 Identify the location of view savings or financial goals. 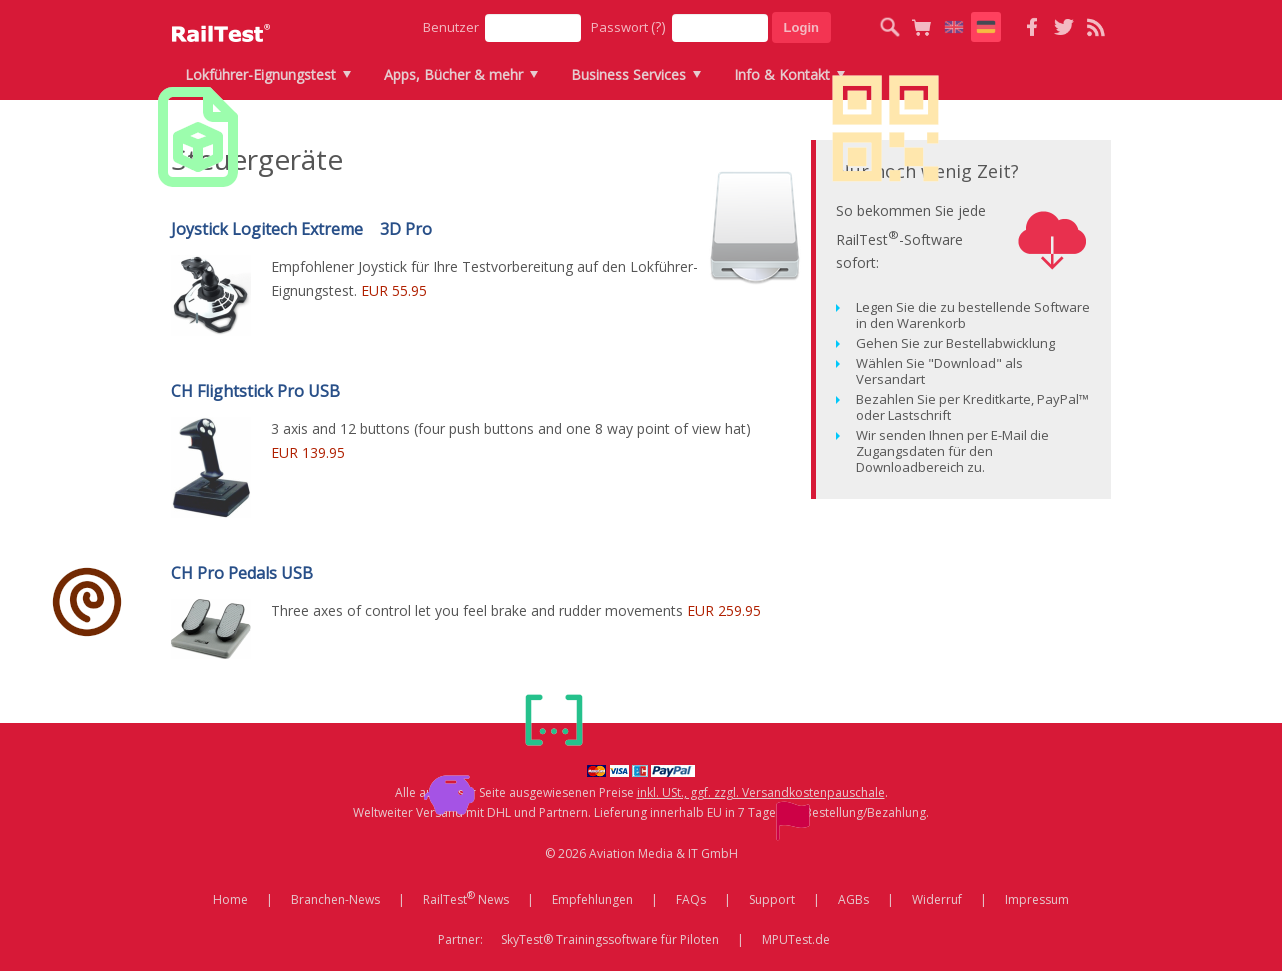
(450, 795).